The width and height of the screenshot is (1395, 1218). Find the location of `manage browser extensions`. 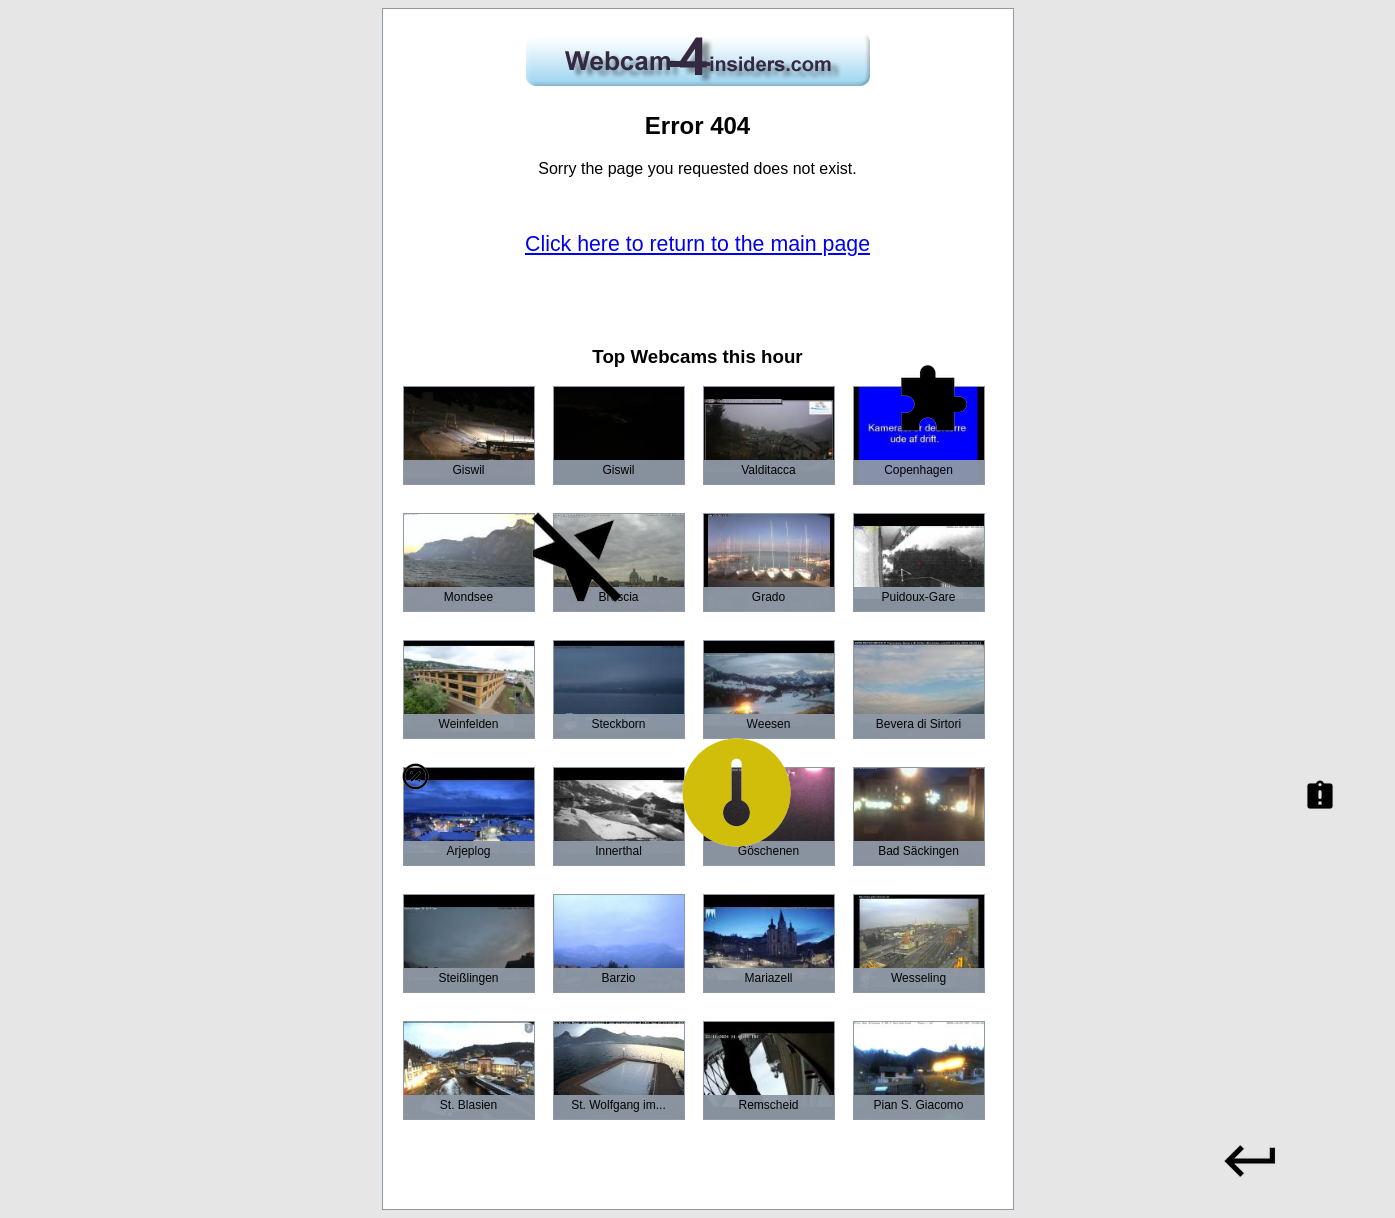

manage browser extensions is located at coordinates (932, 399).